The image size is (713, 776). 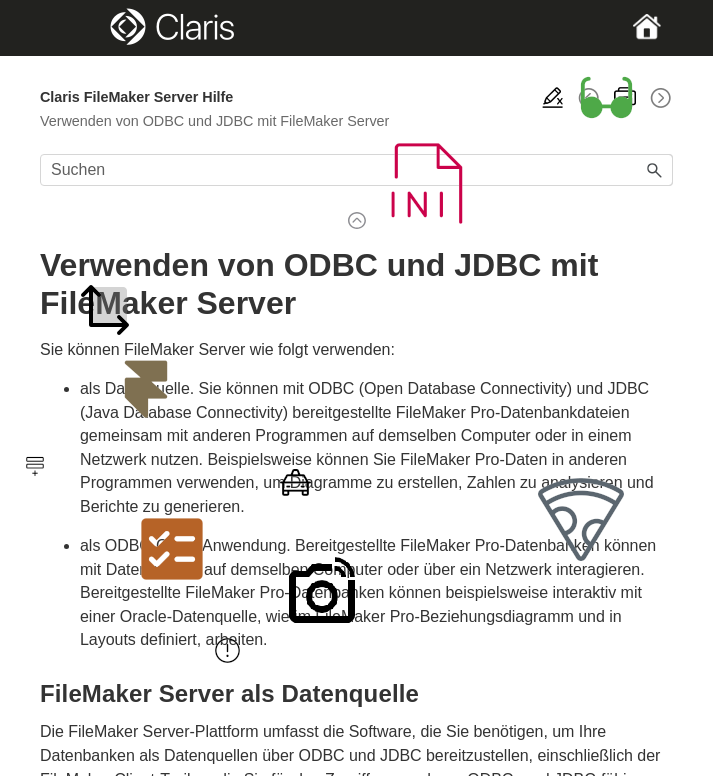 I want to click on add a new row to the bottom of a table, so click(x=35, y=465).